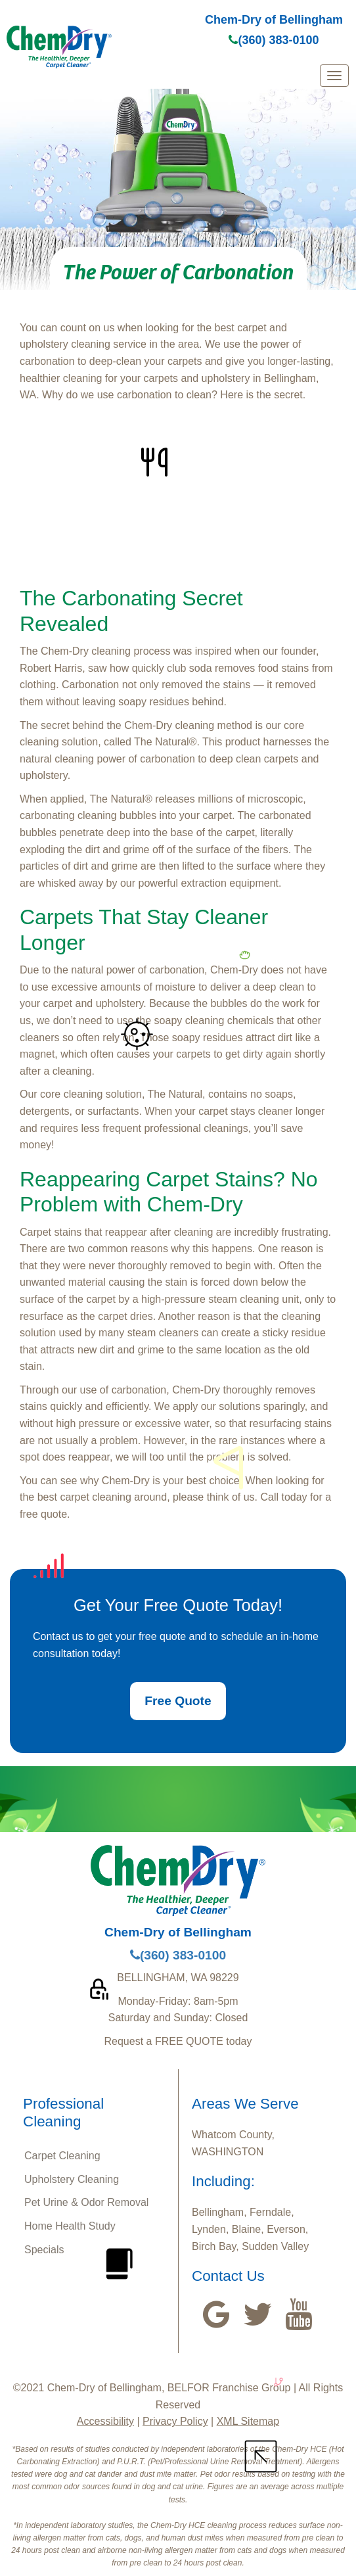 The height and width of the screenshot is (2576, 356). Describe the element at coordinates (278, 2382) in the screenshot. I see `view or manage git branches` at that location.